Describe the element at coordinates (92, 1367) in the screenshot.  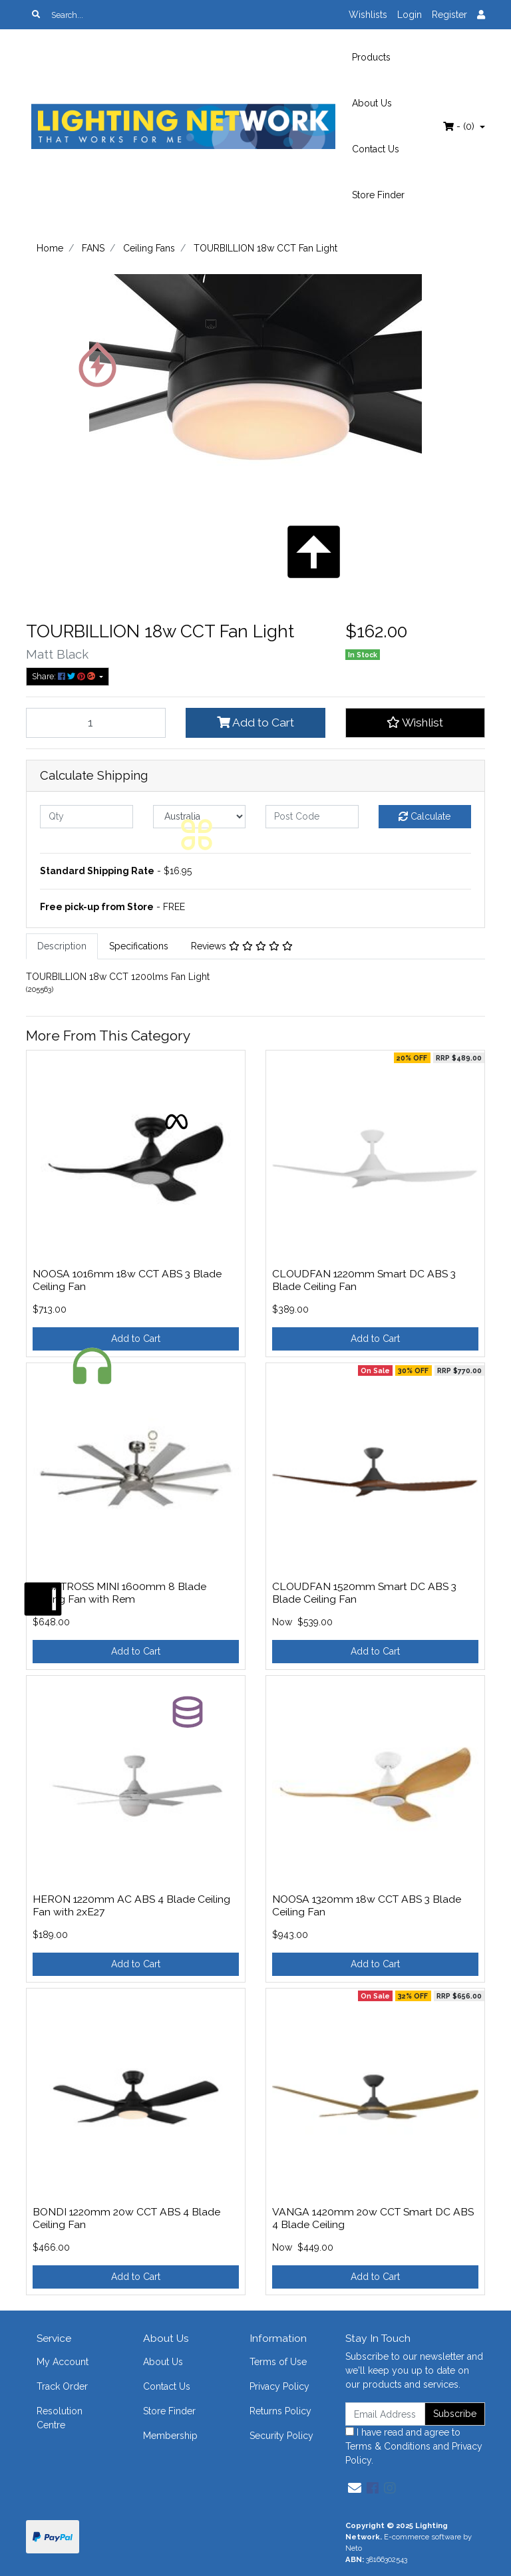
I see `access audio or music playback` at that location.